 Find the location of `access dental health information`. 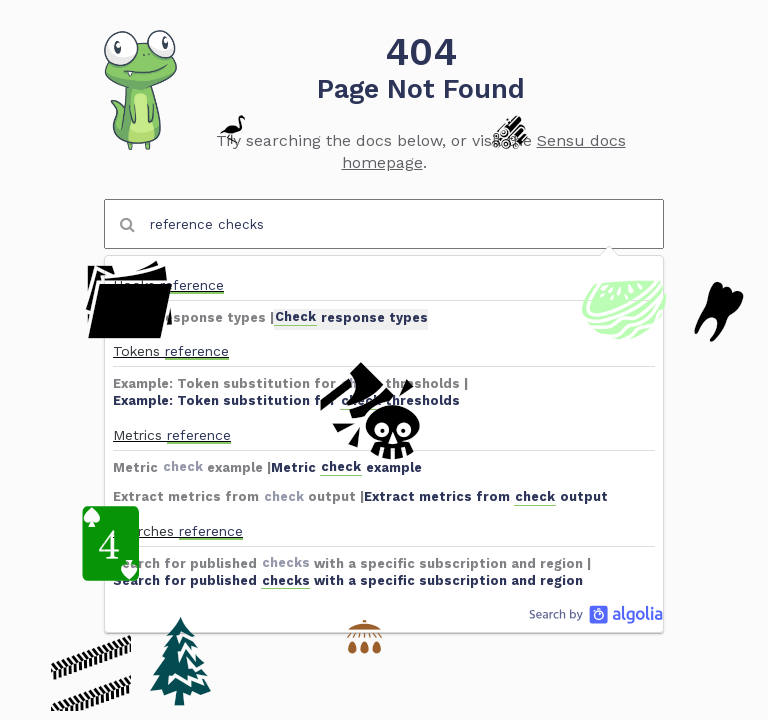

access dental health information is located at coordinates (718, 311).